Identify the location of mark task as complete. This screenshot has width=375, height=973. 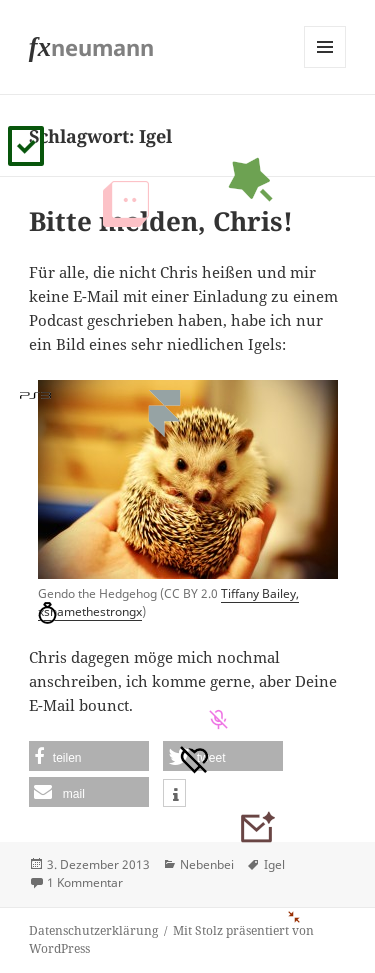
(26, 146).